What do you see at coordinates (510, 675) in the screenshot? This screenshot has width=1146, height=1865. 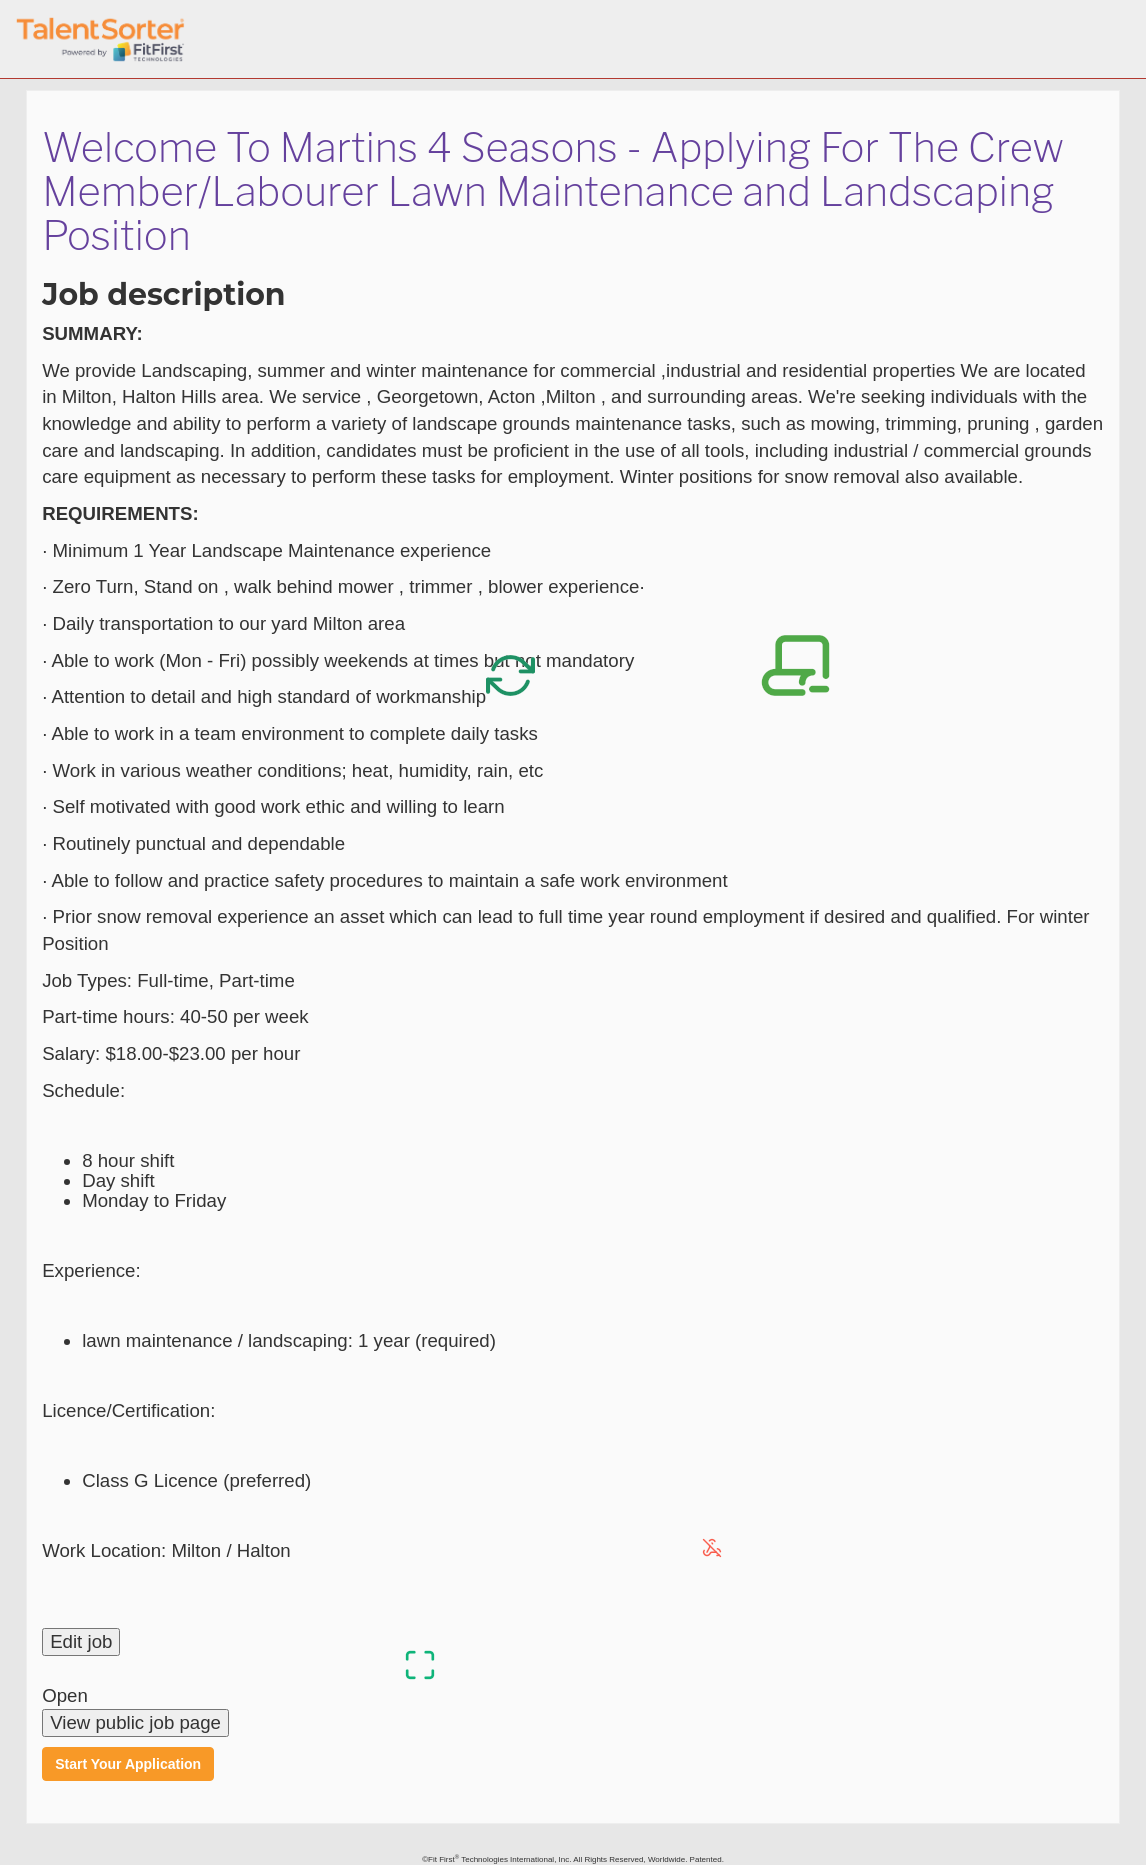 I see `refresh or reload content` at bounding box center [510, 675].